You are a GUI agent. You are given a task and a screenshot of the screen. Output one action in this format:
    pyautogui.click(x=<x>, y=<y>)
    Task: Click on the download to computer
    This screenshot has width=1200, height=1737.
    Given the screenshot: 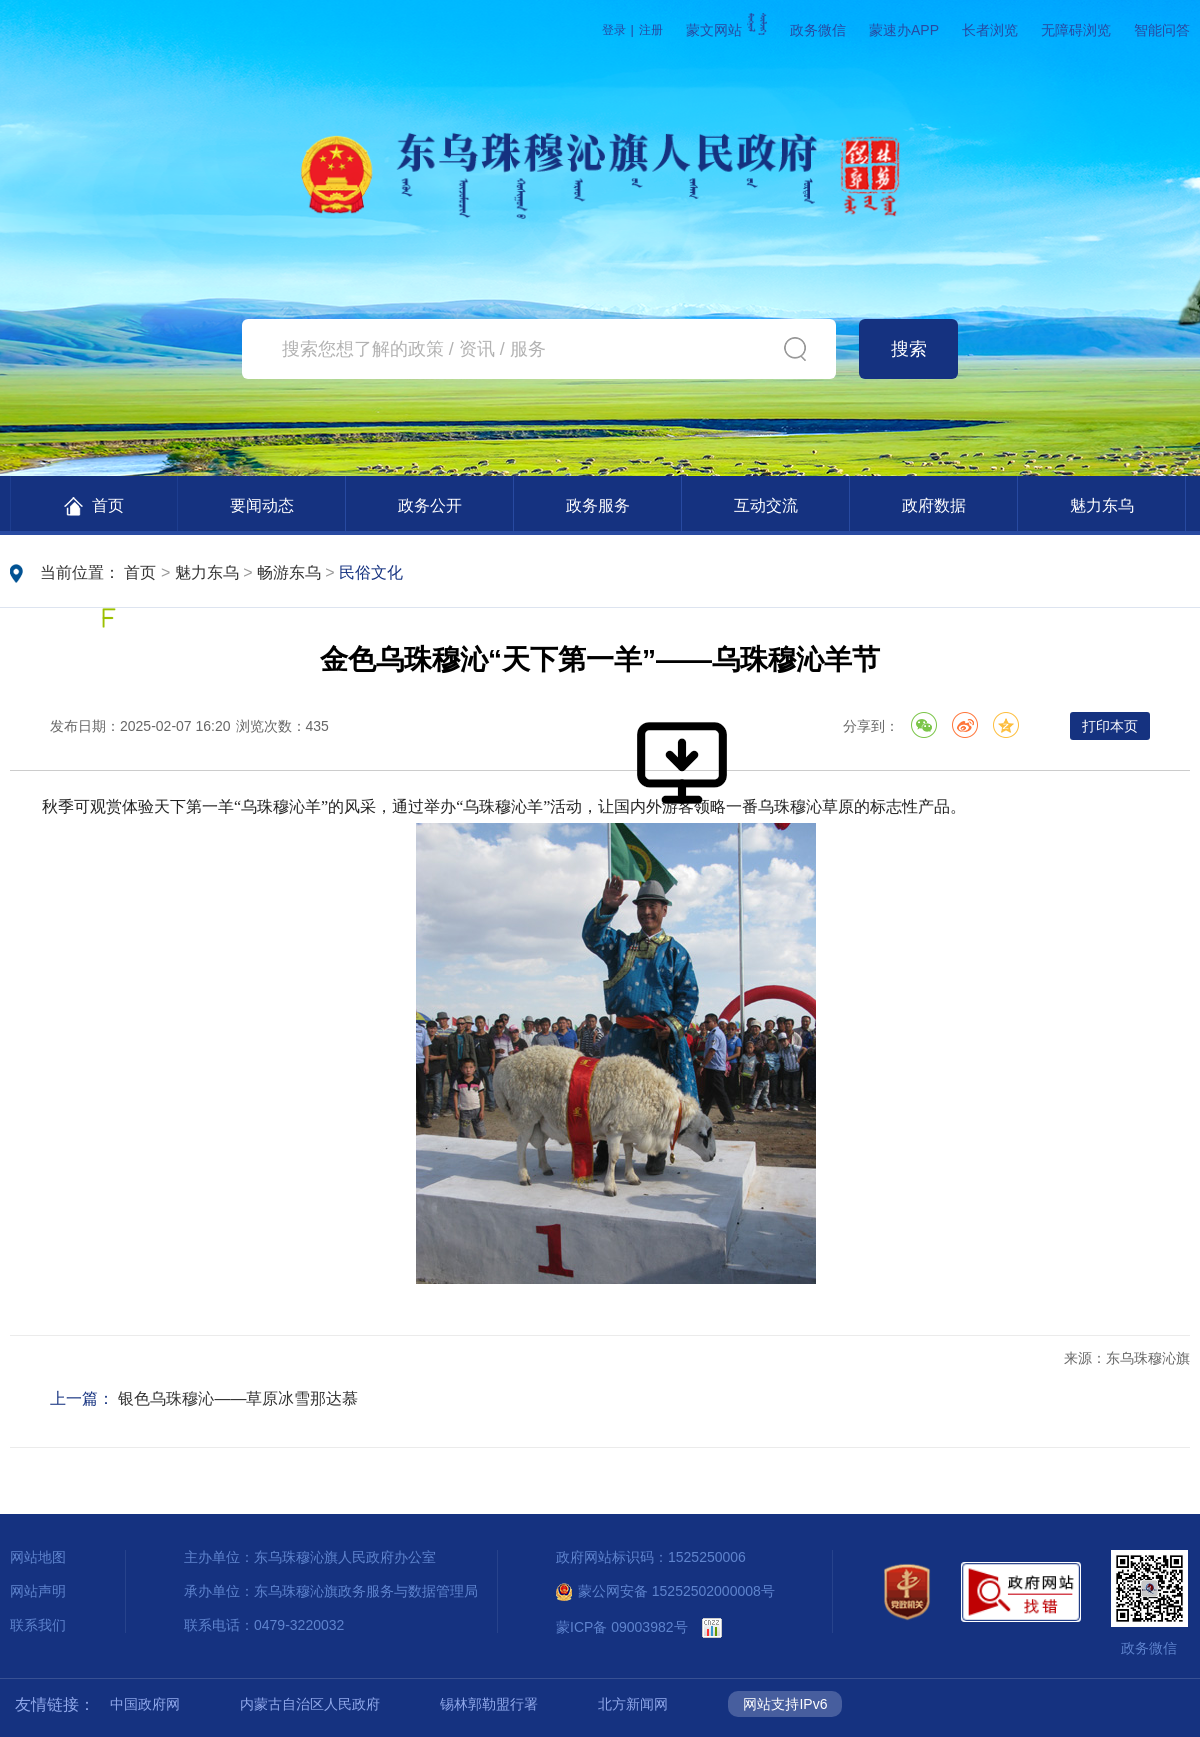 What is the action you would take?
    pyautogui.click(x=682, y=763)
    